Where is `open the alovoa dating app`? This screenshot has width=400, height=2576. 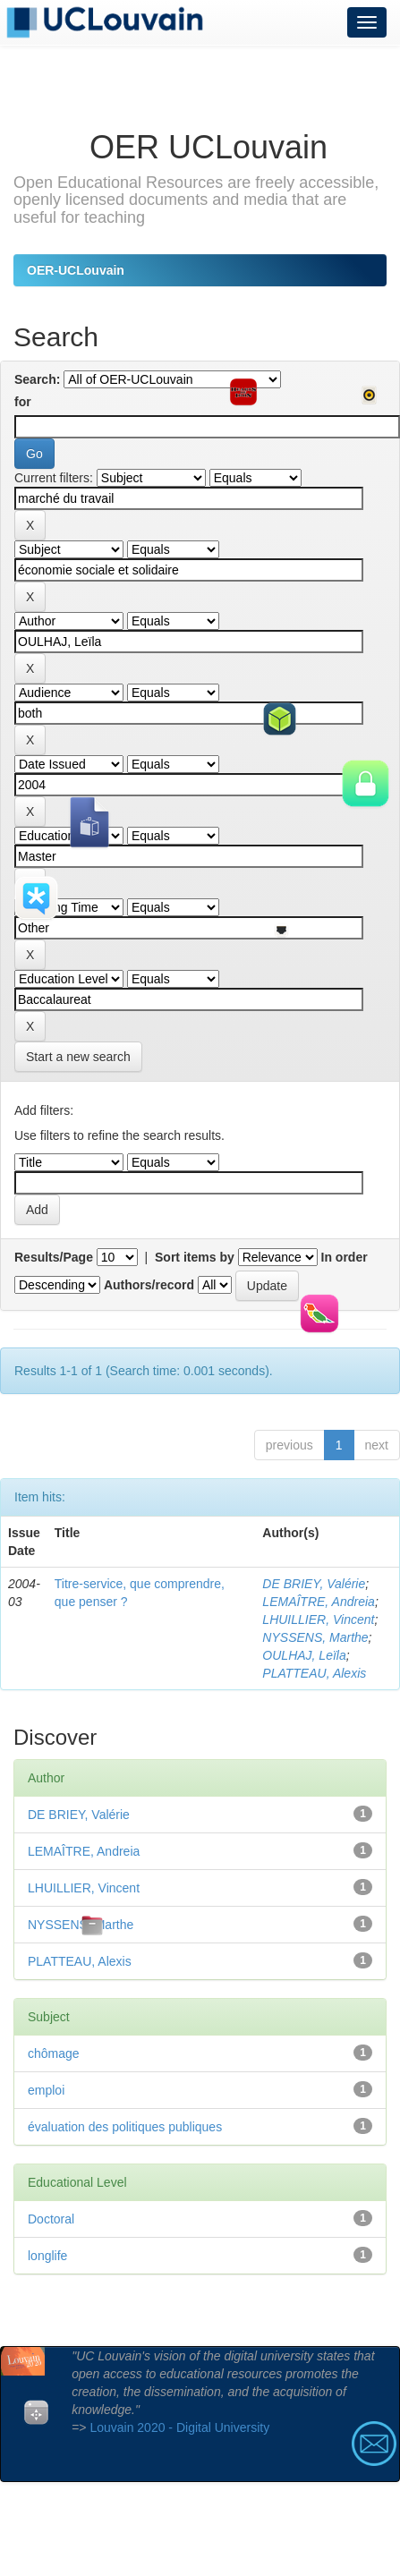 open the alovoa dating app is located at coordinates (319, 1314).